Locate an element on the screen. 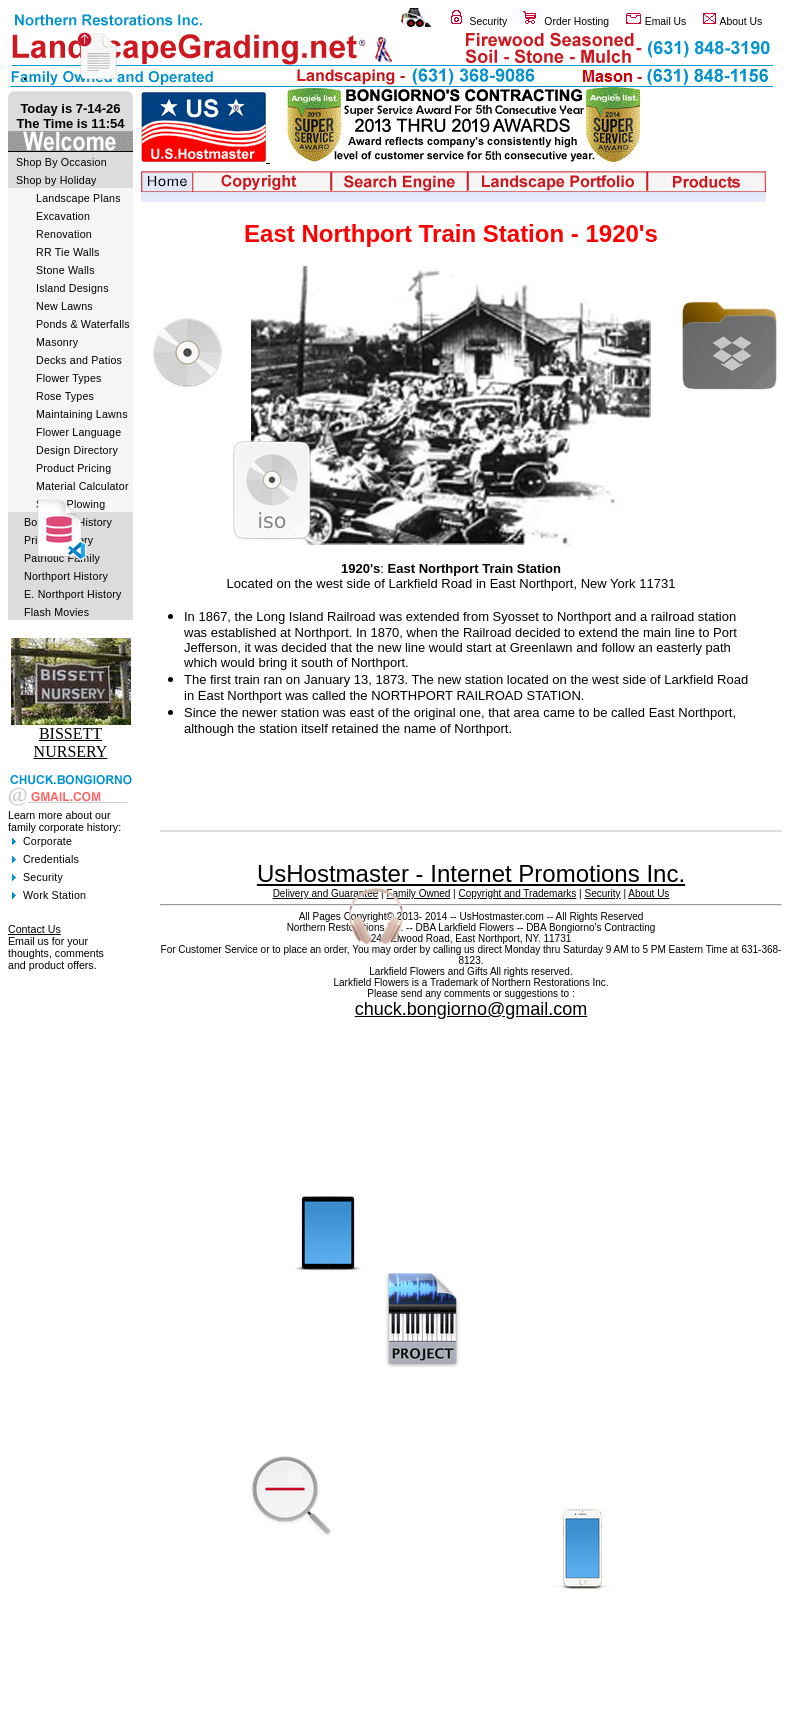  zoom out to see more content is located at coordinates (290, 1494).